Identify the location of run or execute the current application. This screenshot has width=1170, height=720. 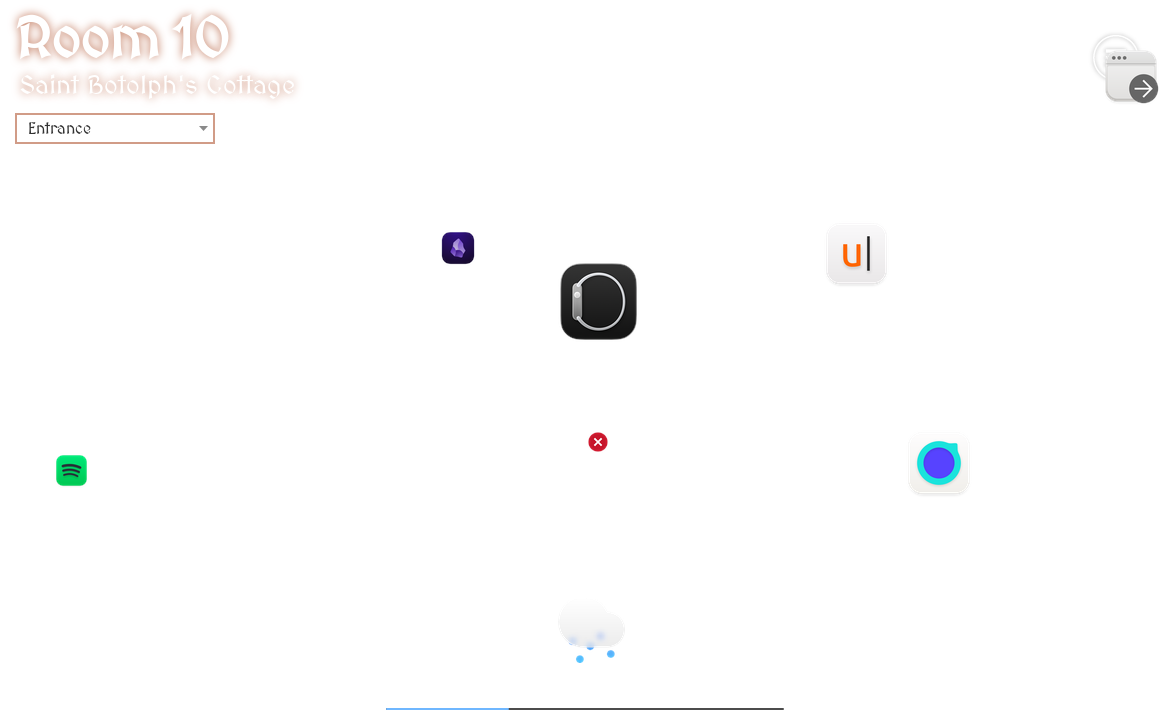
(1131, 76).